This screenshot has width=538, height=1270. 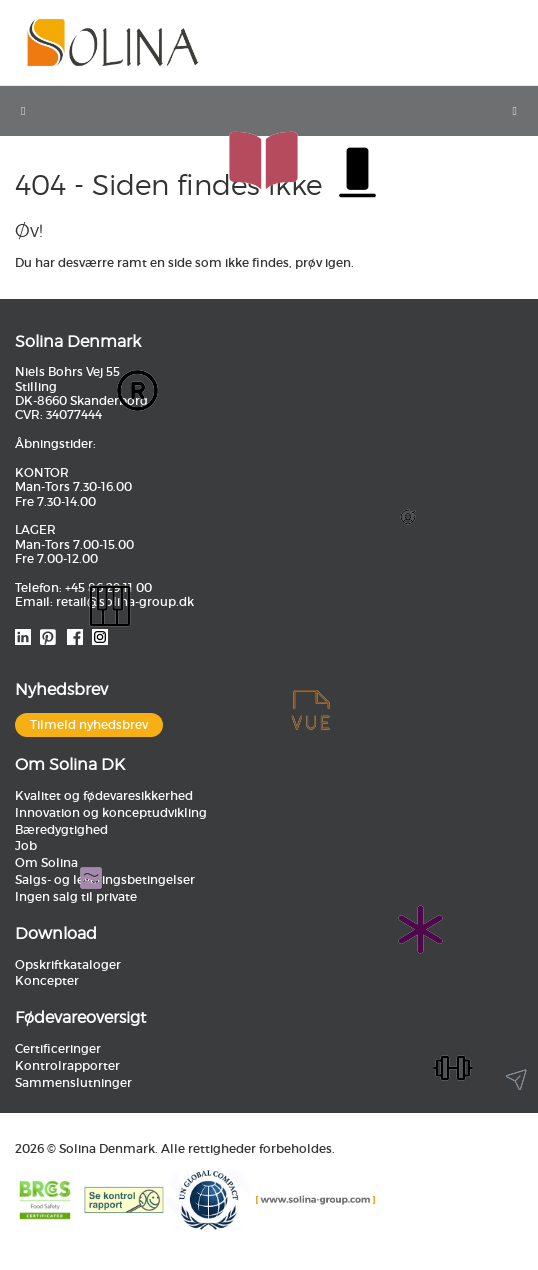 I want to click on vue.js file type indicator, so click(x=311, y=711).